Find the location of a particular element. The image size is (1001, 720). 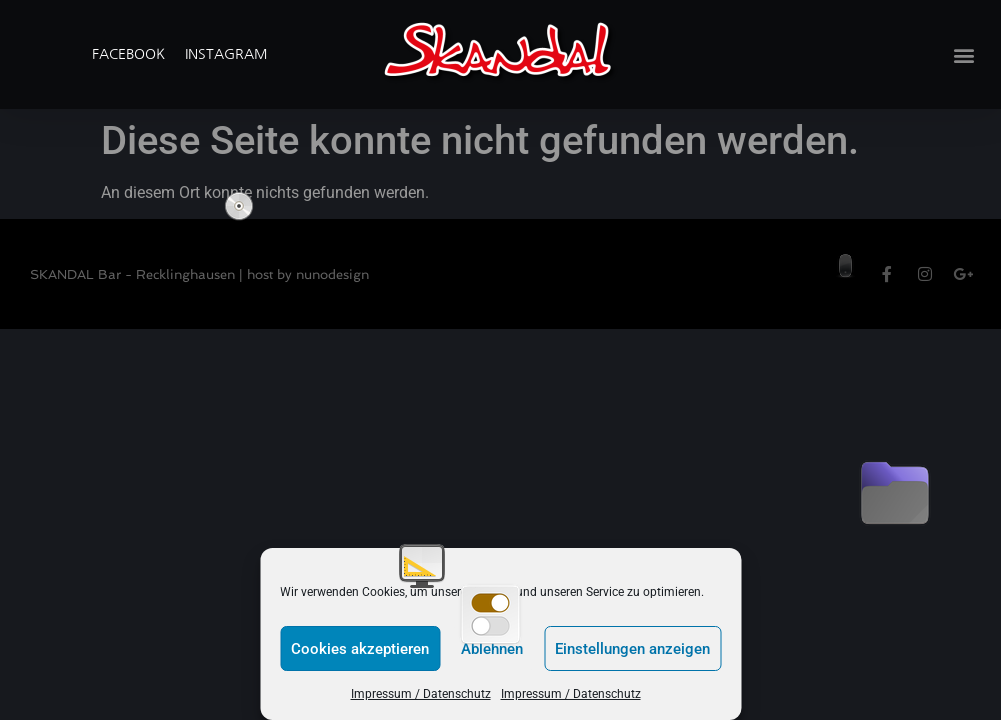

open system tweaks or settings customization is located at coordinates (490, 614).